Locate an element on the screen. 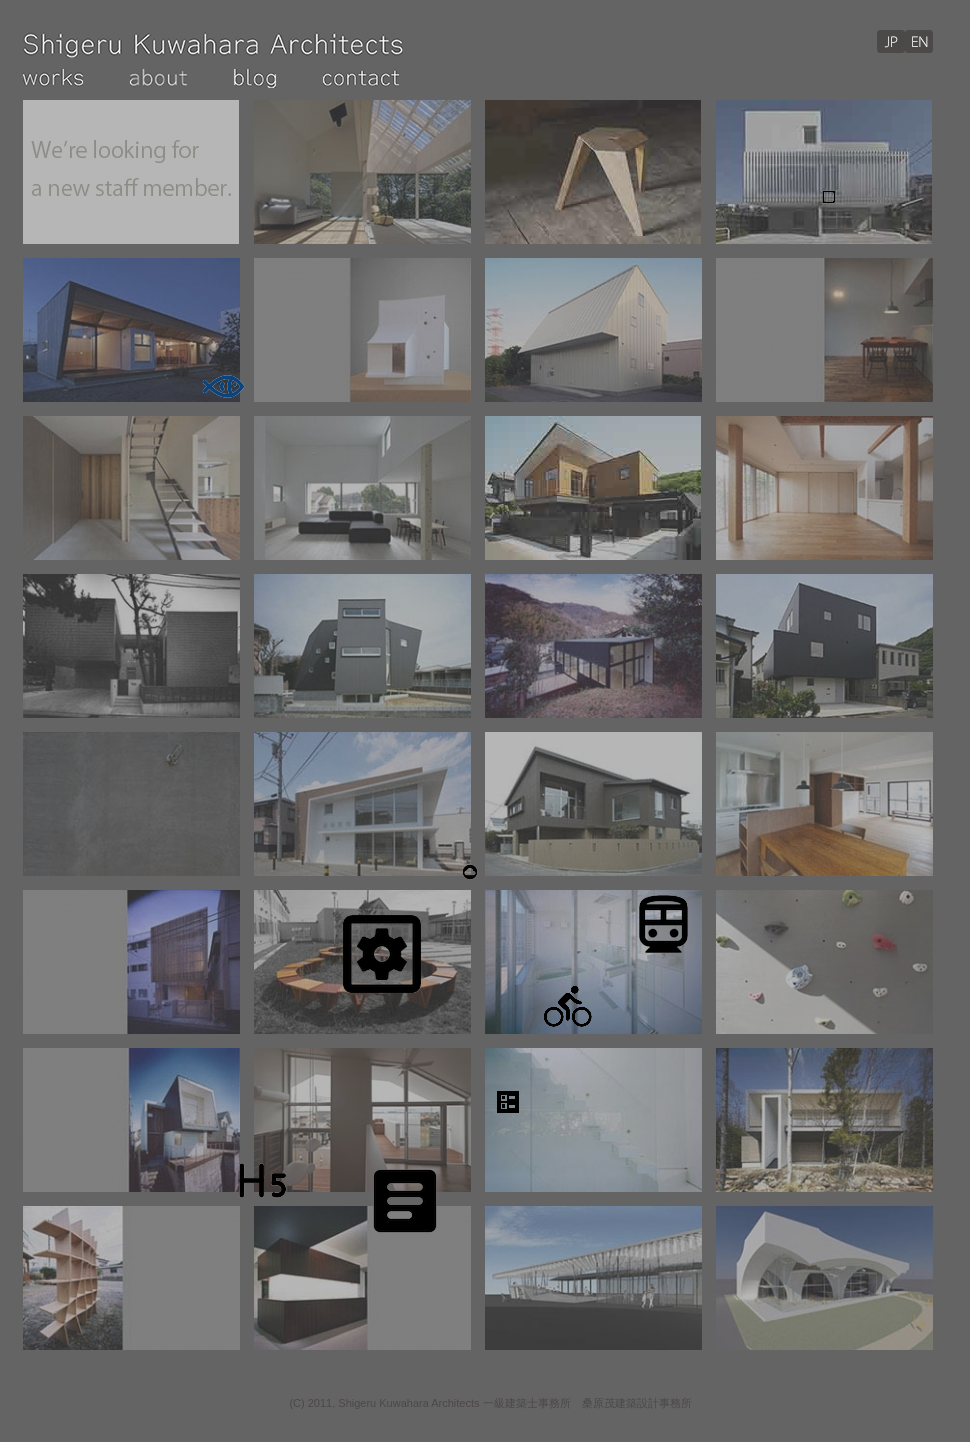 This screenshot has width=970, height=1442. get subway or metro directions is located at coordinates (663, 925).